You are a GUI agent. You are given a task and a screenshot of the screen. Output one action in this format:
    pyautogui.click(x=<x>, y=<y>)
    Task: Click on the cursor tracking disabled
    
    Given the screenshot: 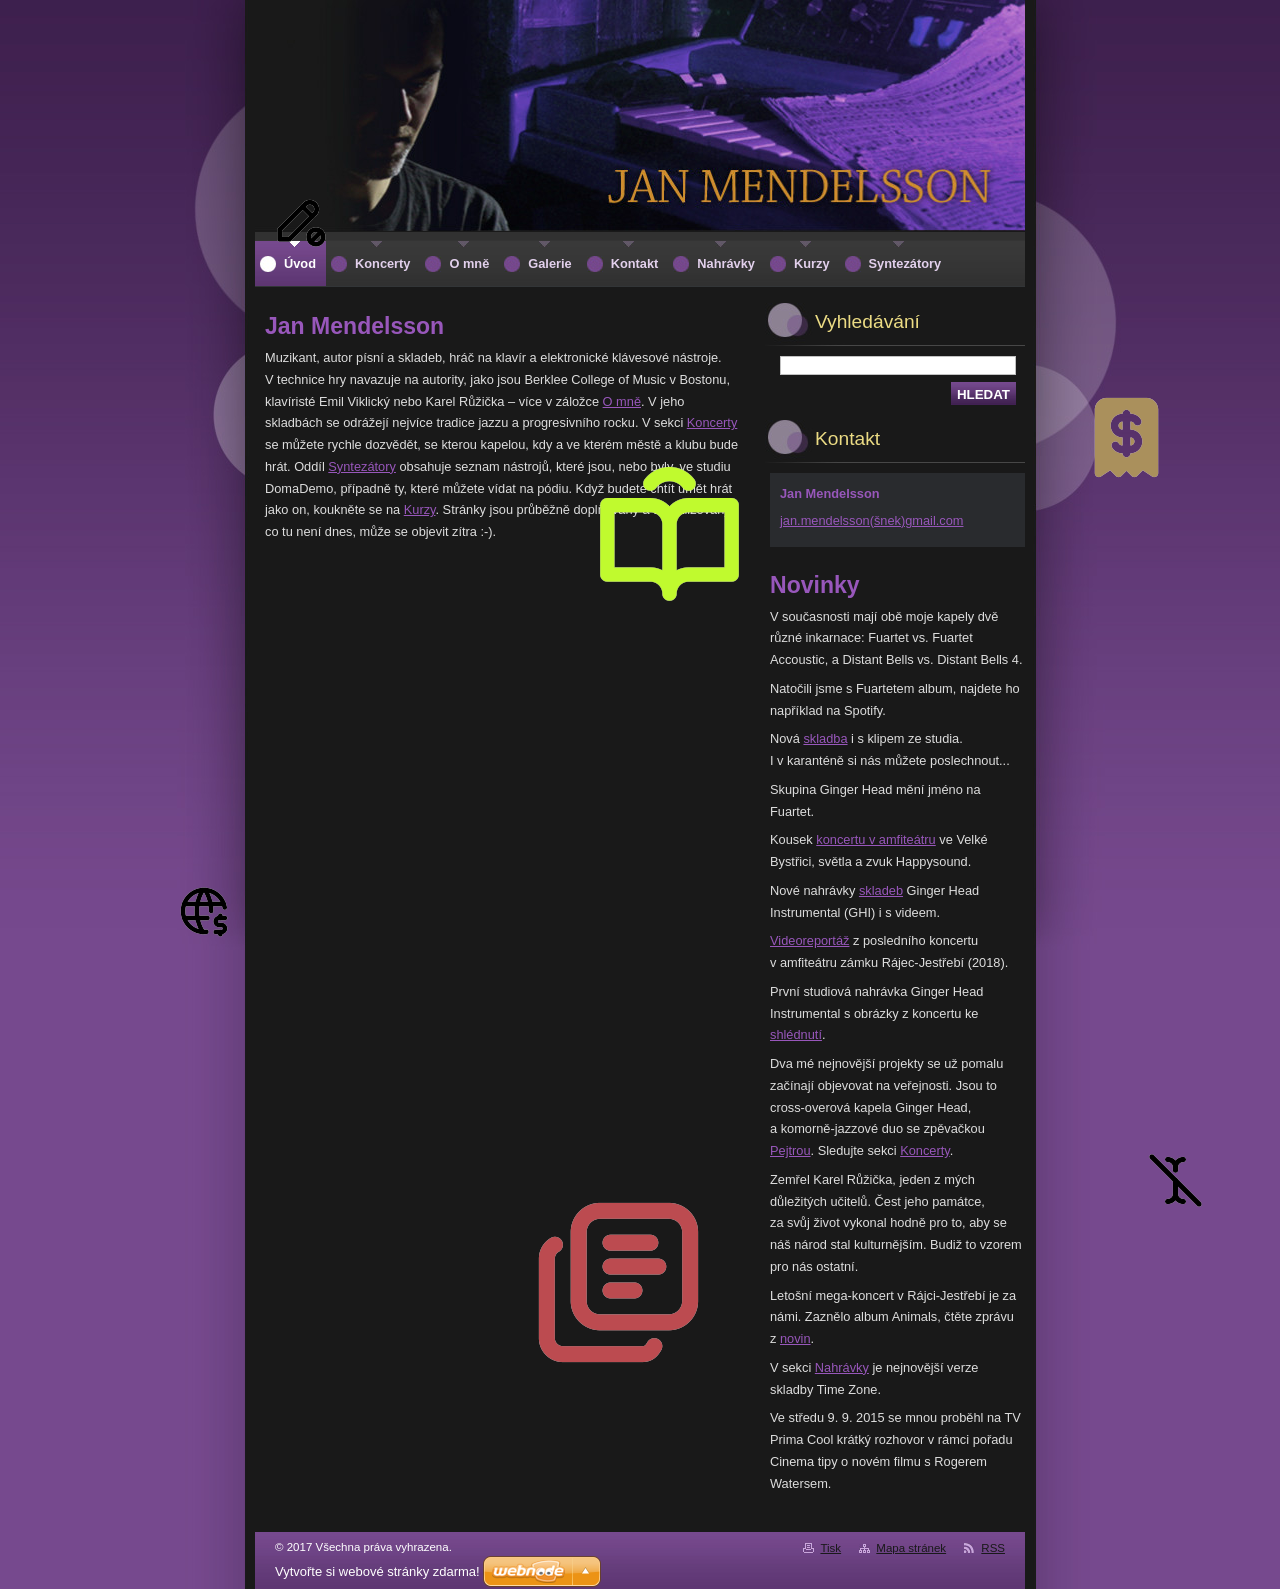 What is the action you would take?
    pyautogui.click(x=1175, y=1180)
    